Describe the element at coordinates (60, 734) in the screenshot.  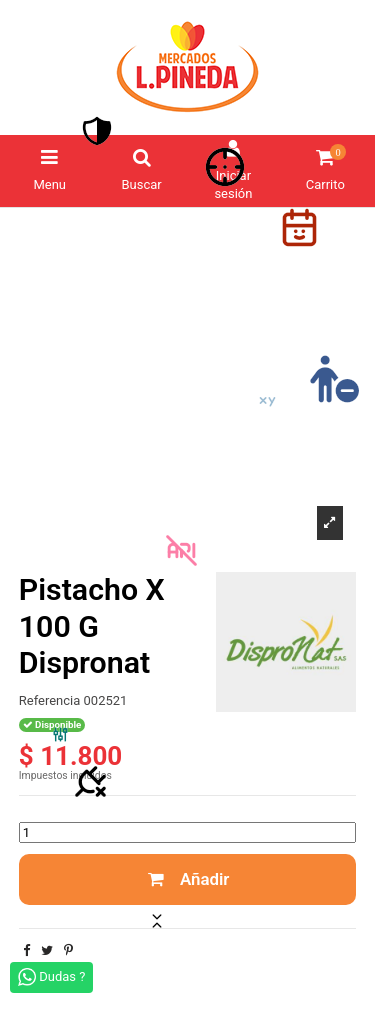
I see `adjust settings or preferences` at that location.